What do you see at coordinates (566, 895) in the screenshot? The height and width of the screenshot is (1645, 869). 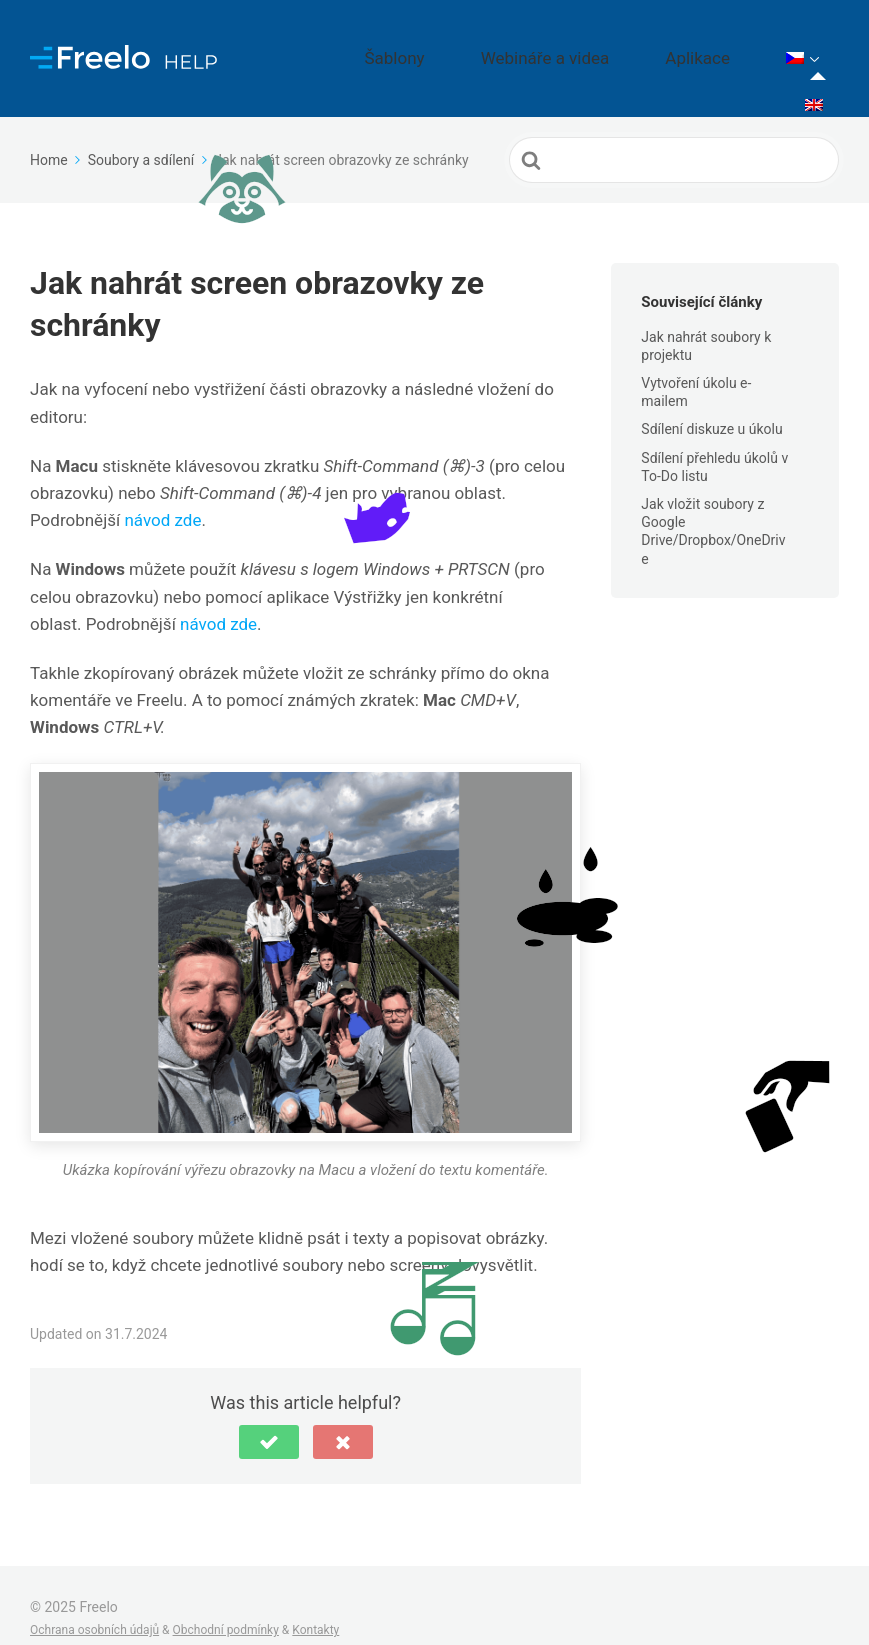 I see `indicates a water leak or fluid spill` at bounding box center [566, 895].